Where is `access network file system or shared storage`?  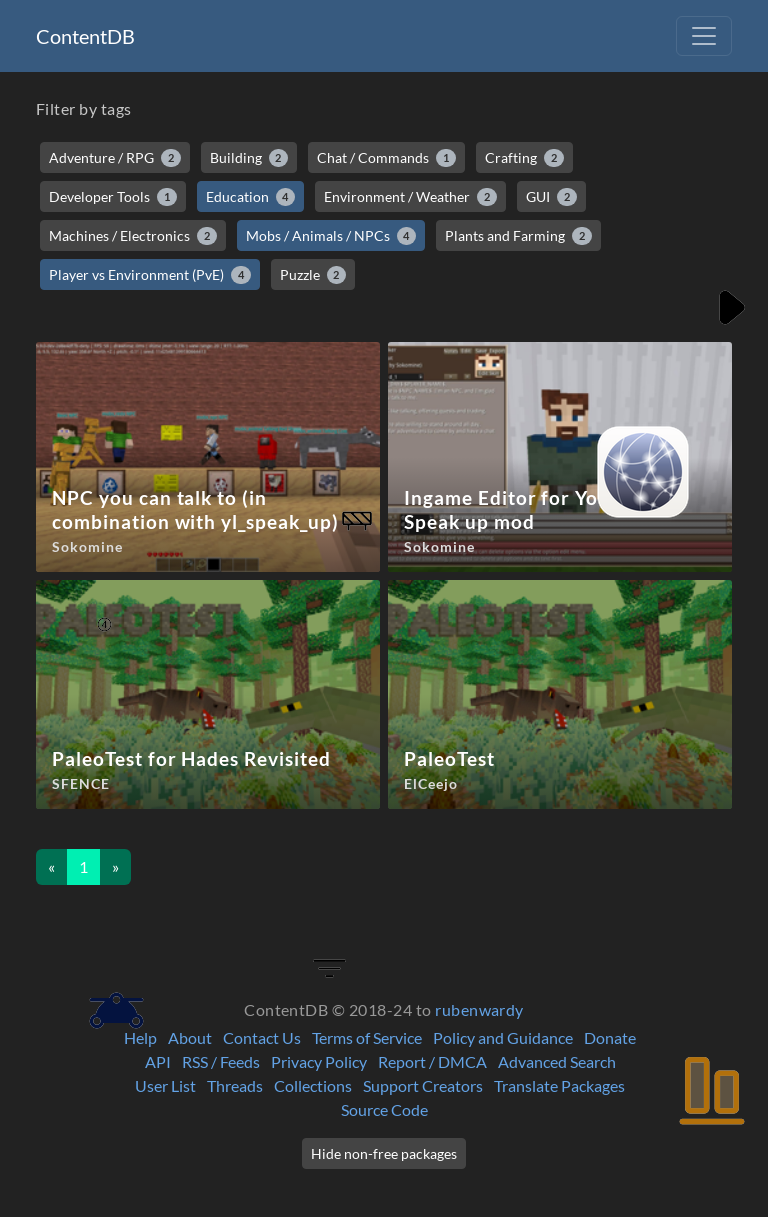
access network file system or shared storage is located at coordinates (643, 472).